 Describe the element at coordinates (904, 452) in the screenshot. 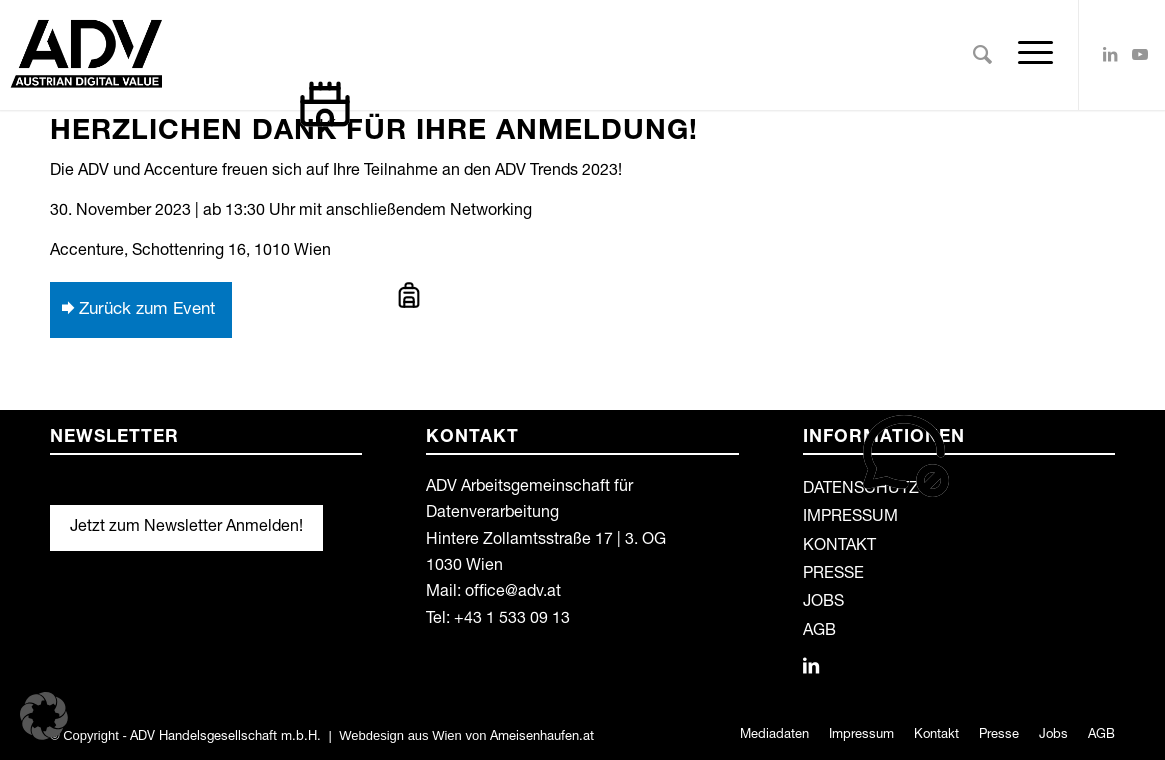

I see `cancel or block a conversation` at that location.